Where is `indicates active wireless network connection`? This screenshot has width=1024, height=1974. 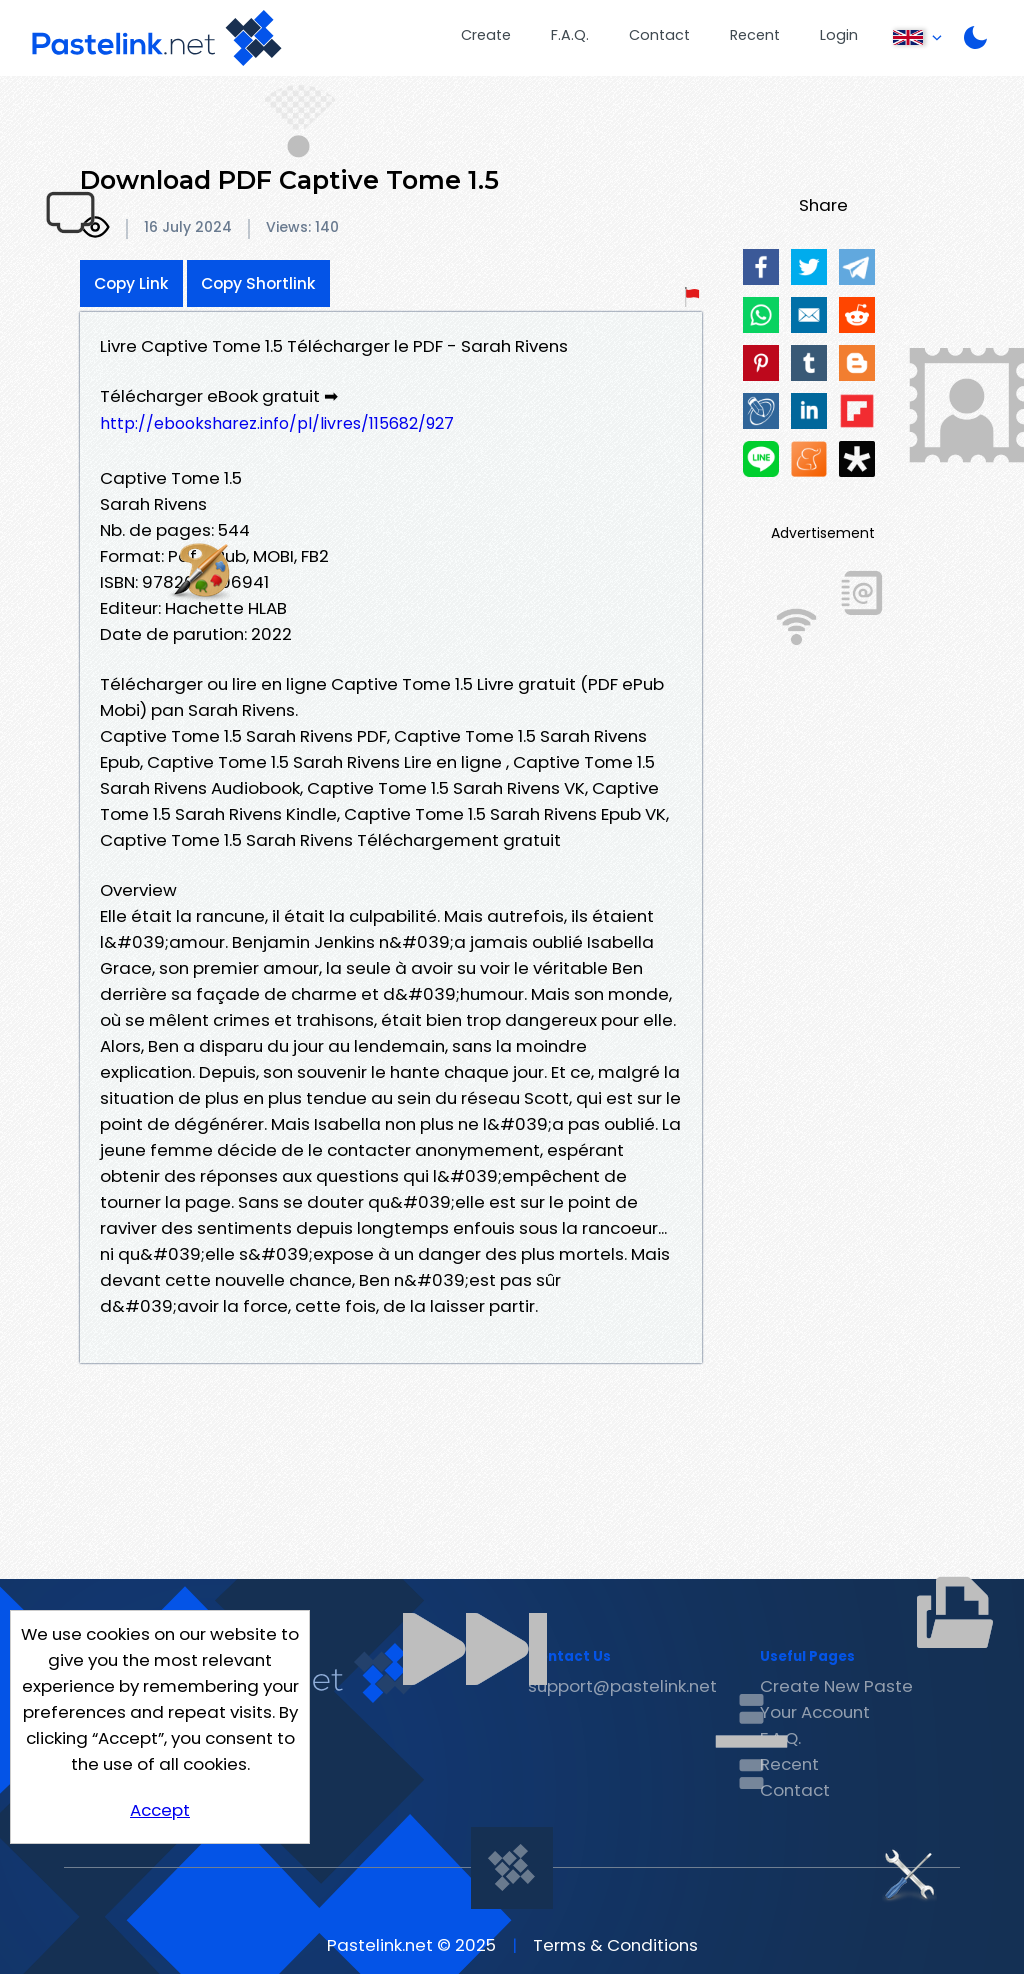 indicates active wireless network connection is located at coordinates (298, 118).